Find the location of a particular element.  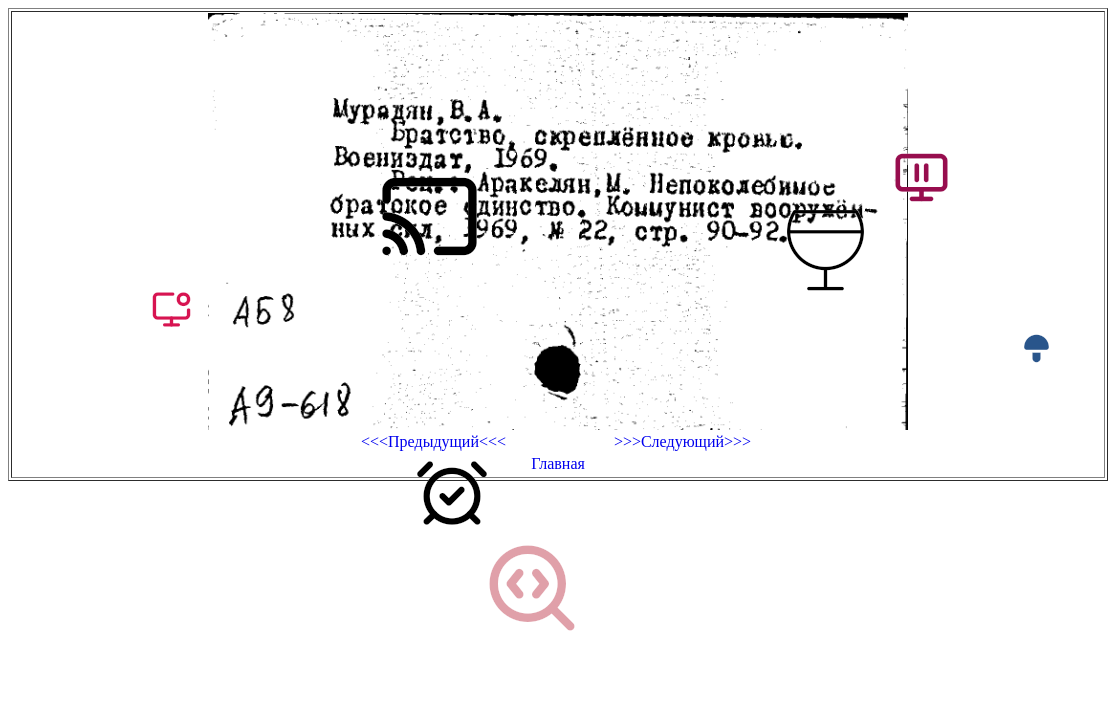

browse or access food/ingredient categories is located at coordinates (1036, 348).